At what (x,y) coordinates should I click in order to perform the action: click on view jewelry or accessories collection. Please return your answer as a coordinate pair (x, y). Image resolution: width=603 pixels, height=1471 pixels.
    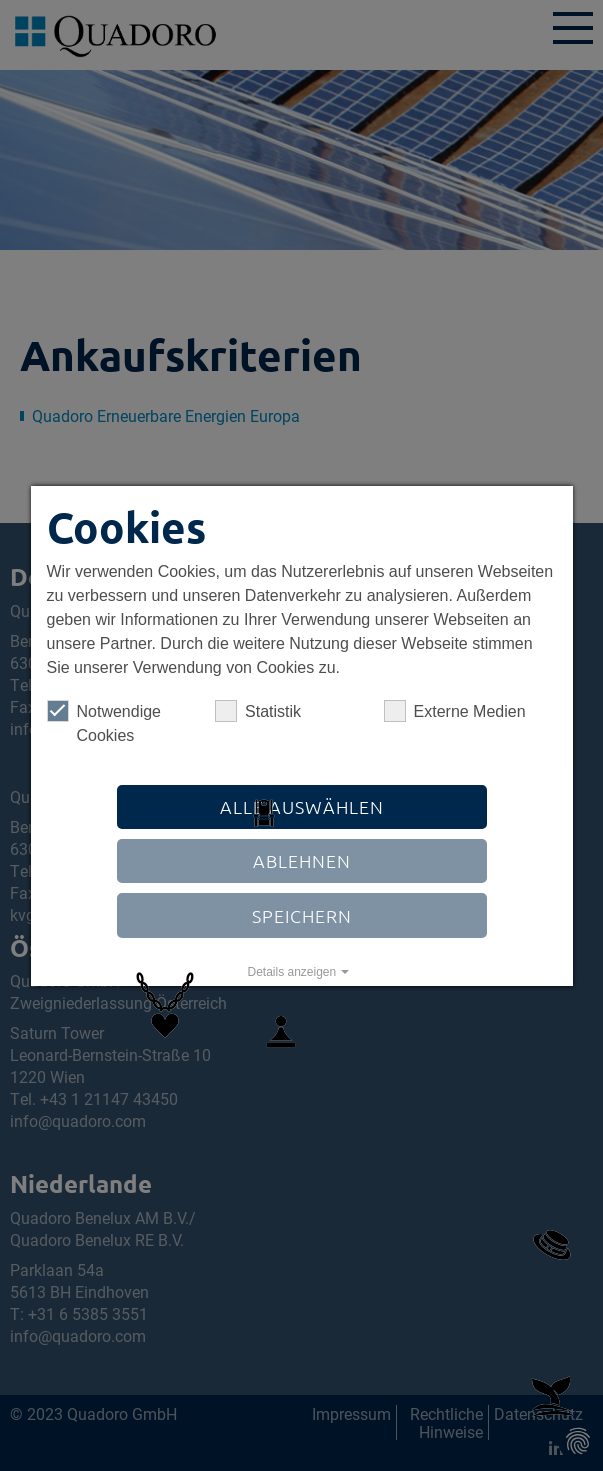
    Looking at the image, I should click on (165, 1005).